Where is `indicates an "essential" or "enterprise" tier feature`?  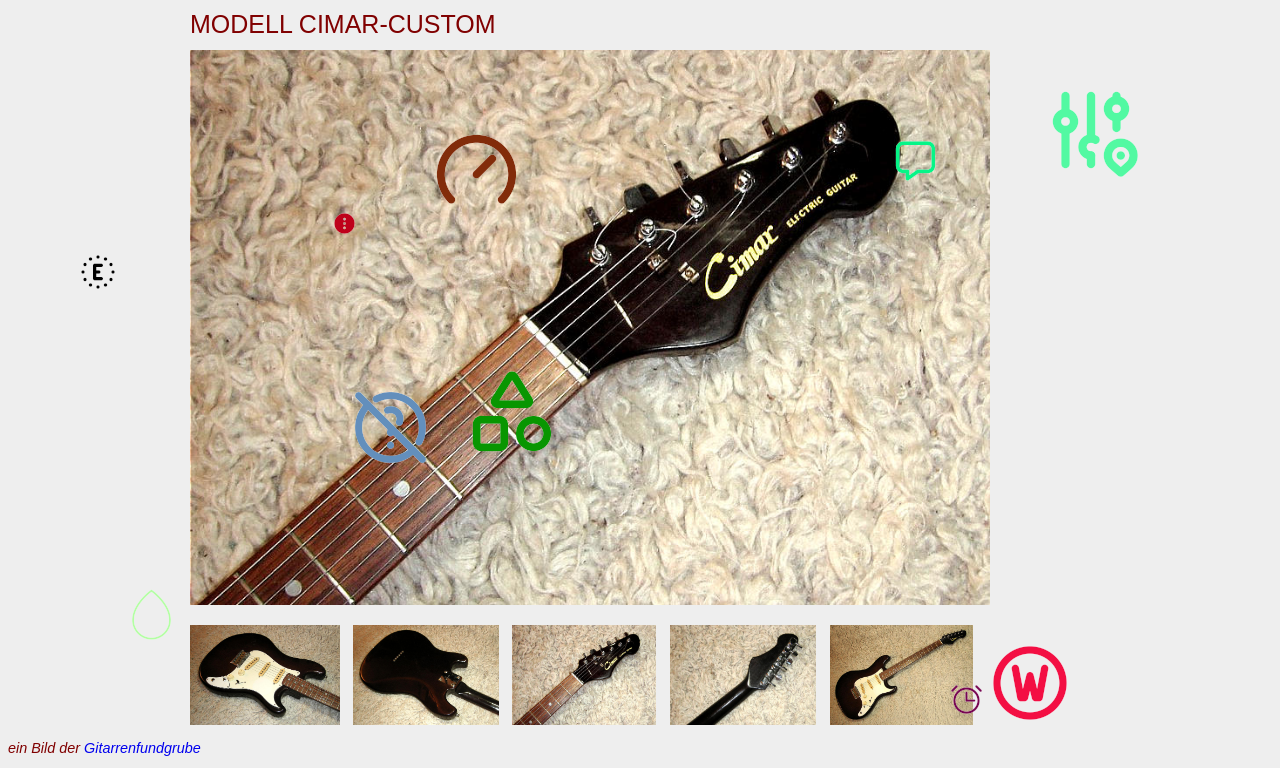
indicates an "essential" or "enterprise" tier feature is located at coordinates (98, 272).